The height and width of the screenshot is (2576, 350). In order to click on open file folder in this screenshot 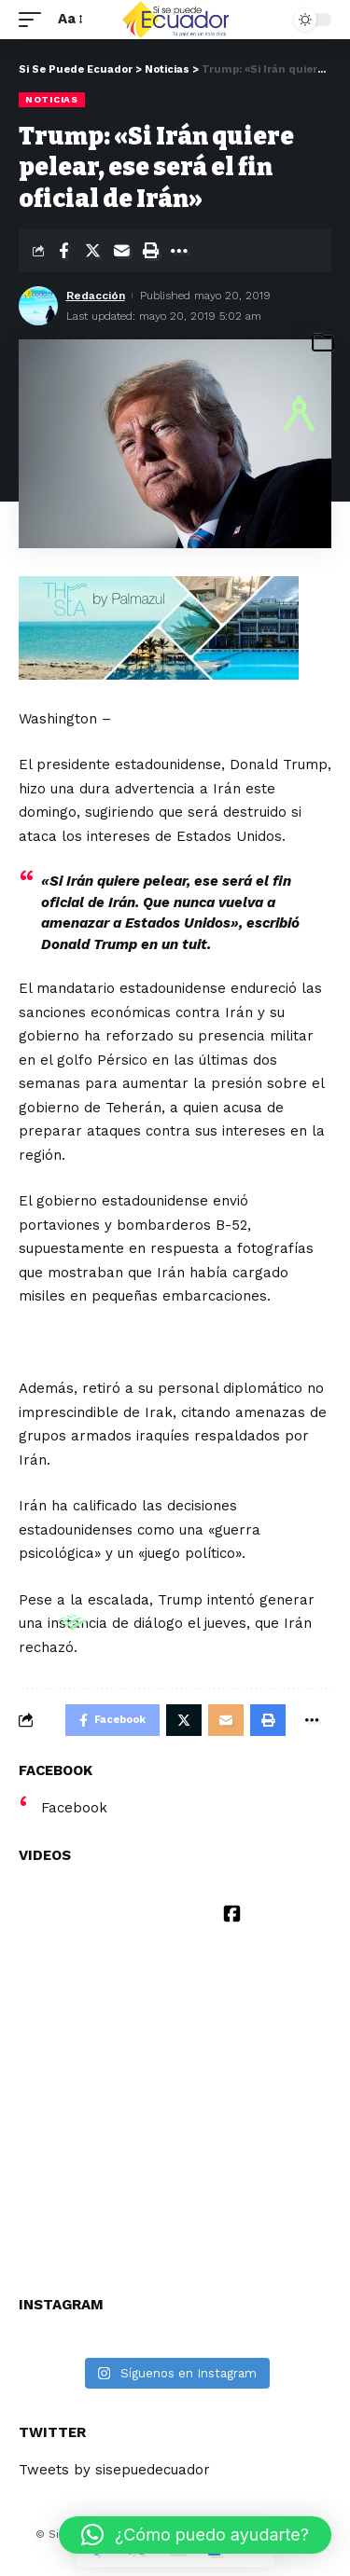, I will do `click(323, 343)`.